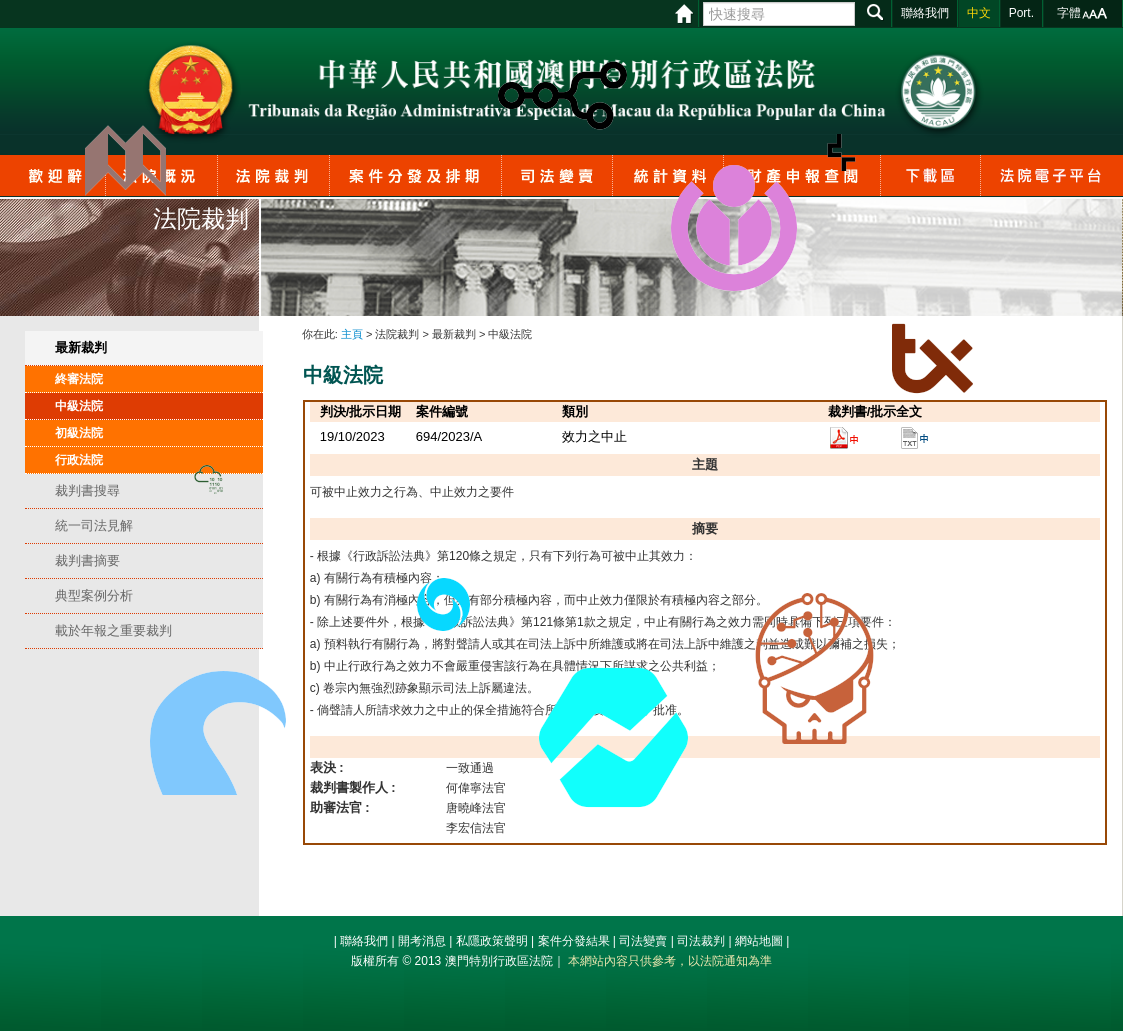 The height and width of the screenshot is (1031, 1123). Describe the element at coordinates (814, 668) in the screenshot. I see `visit the Root Me cybersecurity learning platform` at that location.